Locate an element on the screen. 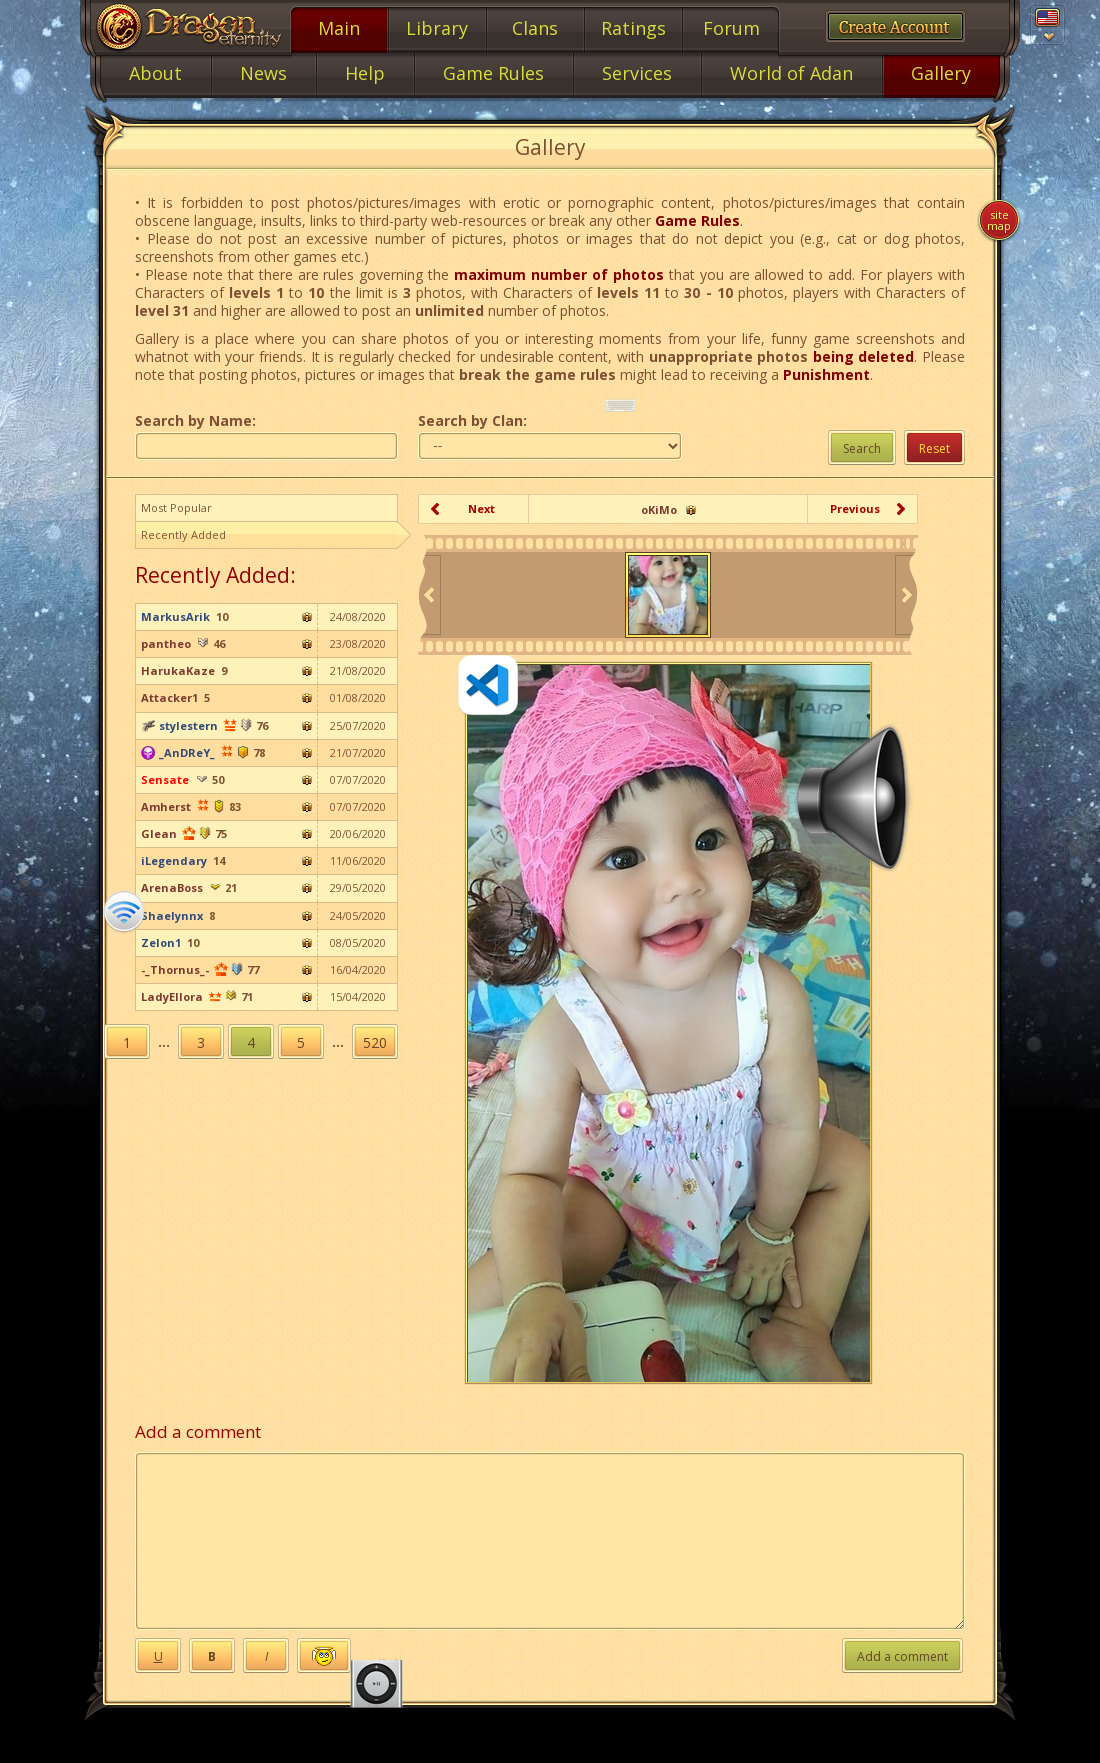 The width and height of the screenshot is (1100, 1763). connect a wireless bluetooth keyboard is located at coordinates (620, 405).